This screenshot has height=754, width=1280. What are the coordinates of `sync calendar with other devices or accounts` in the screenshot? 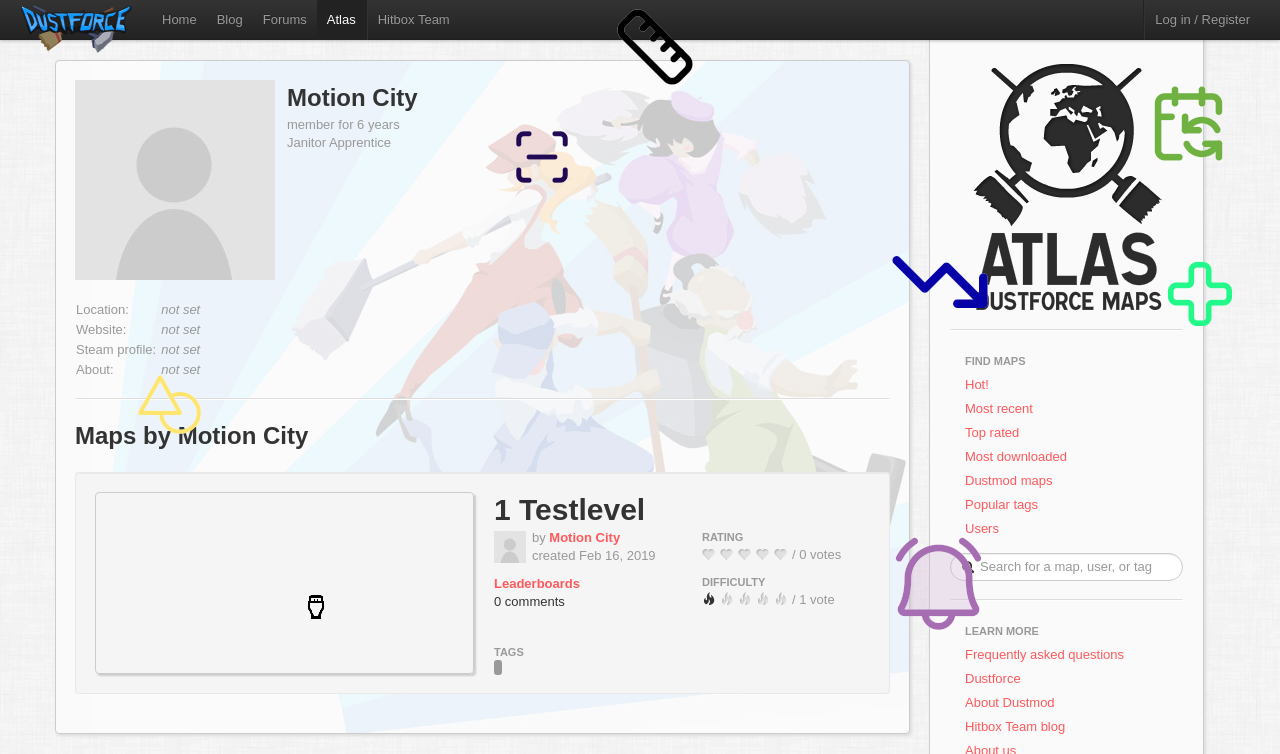 It's located at (1188, 123).